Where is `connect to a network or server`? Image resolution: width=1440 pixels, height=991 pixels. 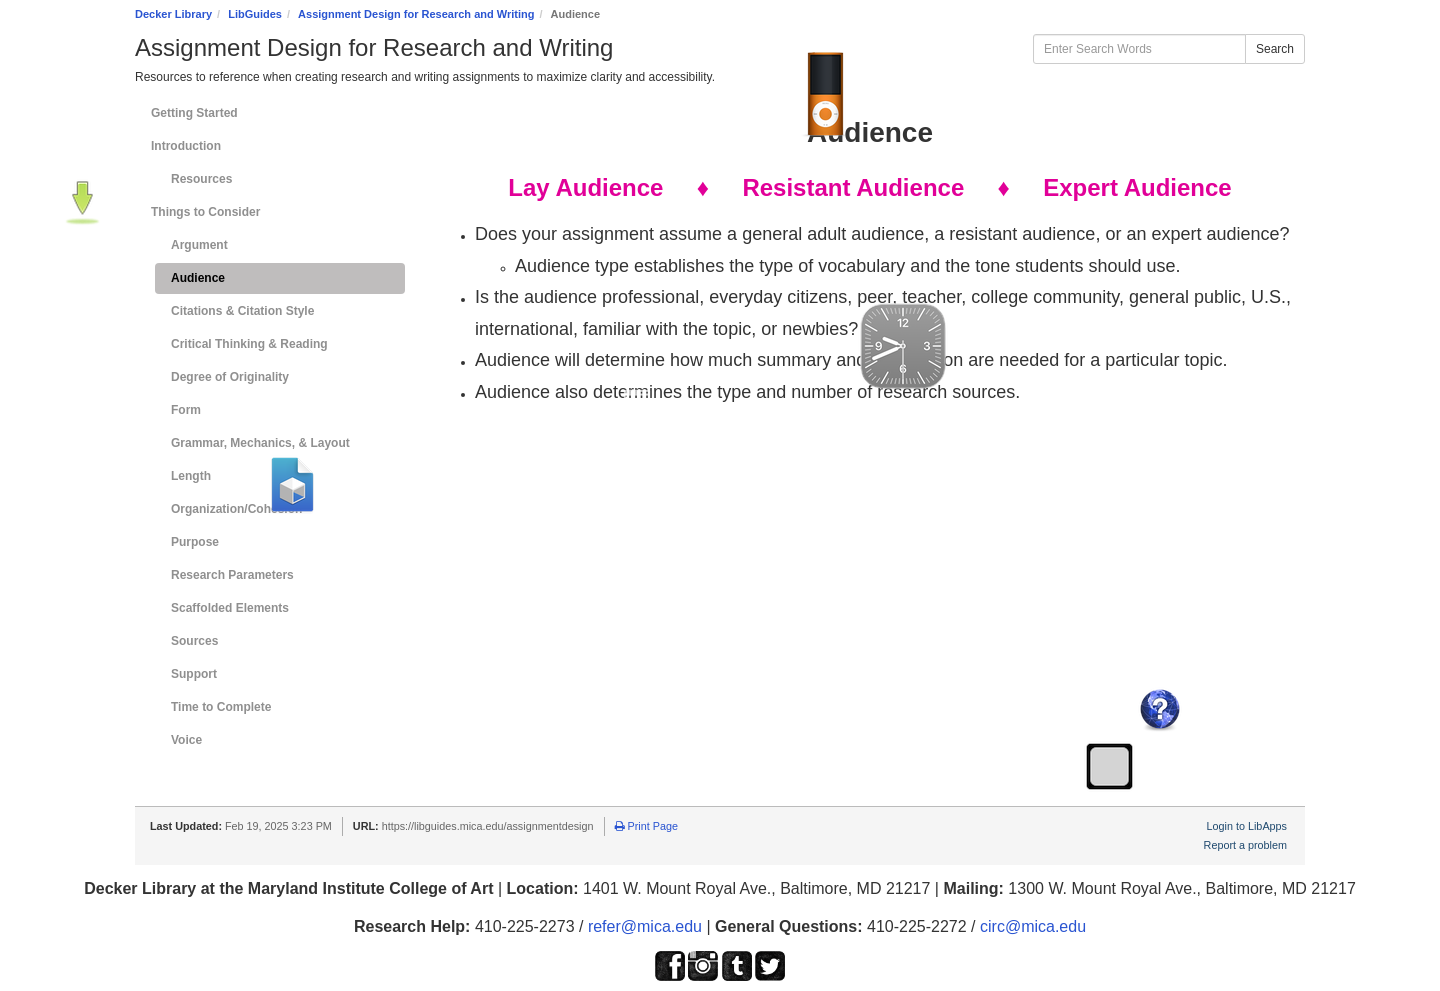
connect to a network or server is located at coordinates (1160, 709).